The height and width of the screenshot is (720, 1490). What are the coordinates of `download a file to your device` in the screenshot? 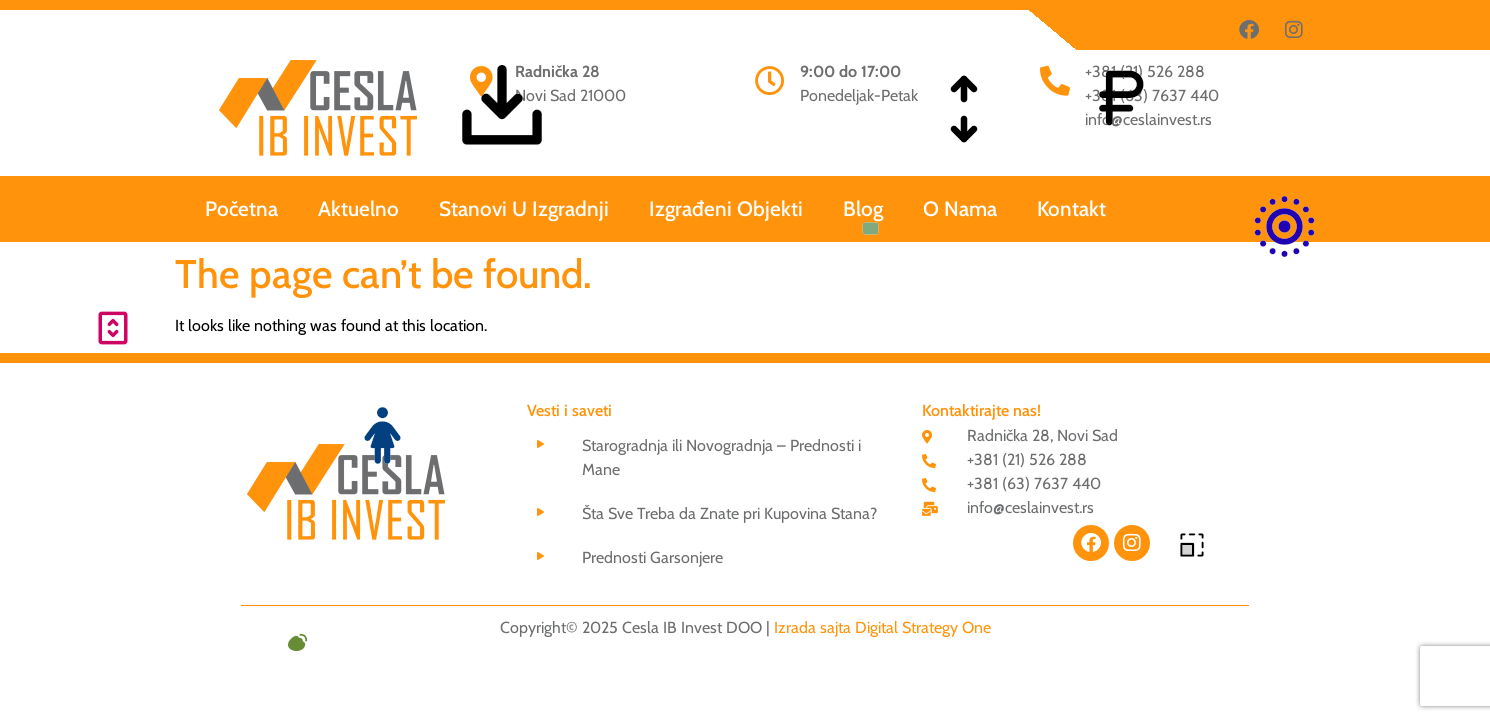 It's located at (502, 108).